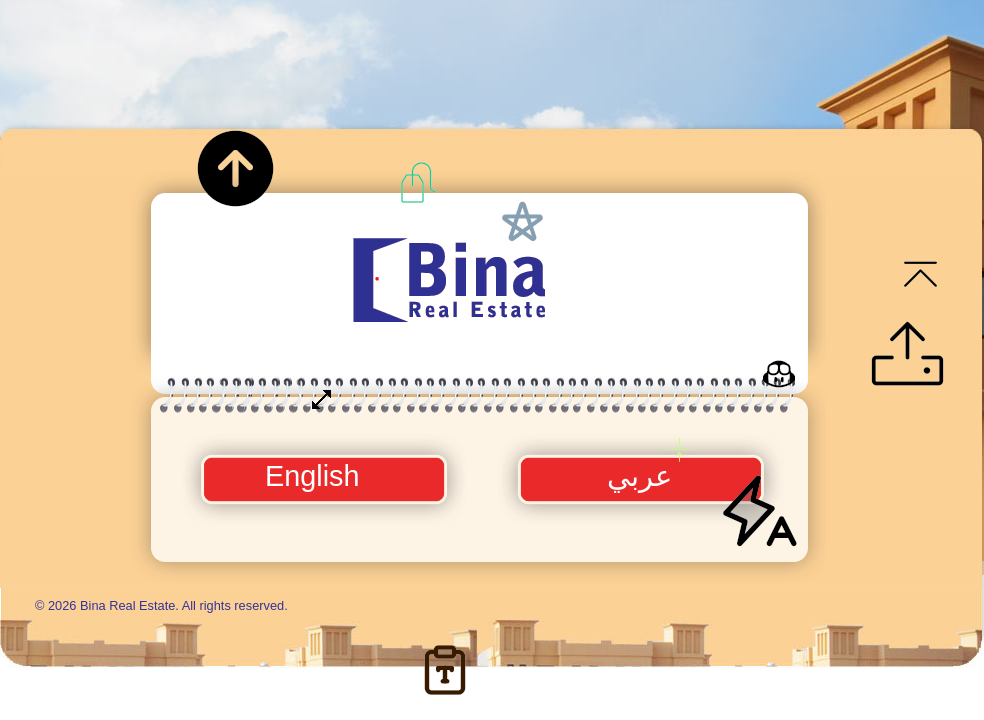 Image resolution: width=984 pixels, height=720 pixels. I want to click on collapse or minimize a section, so click(920, 273).